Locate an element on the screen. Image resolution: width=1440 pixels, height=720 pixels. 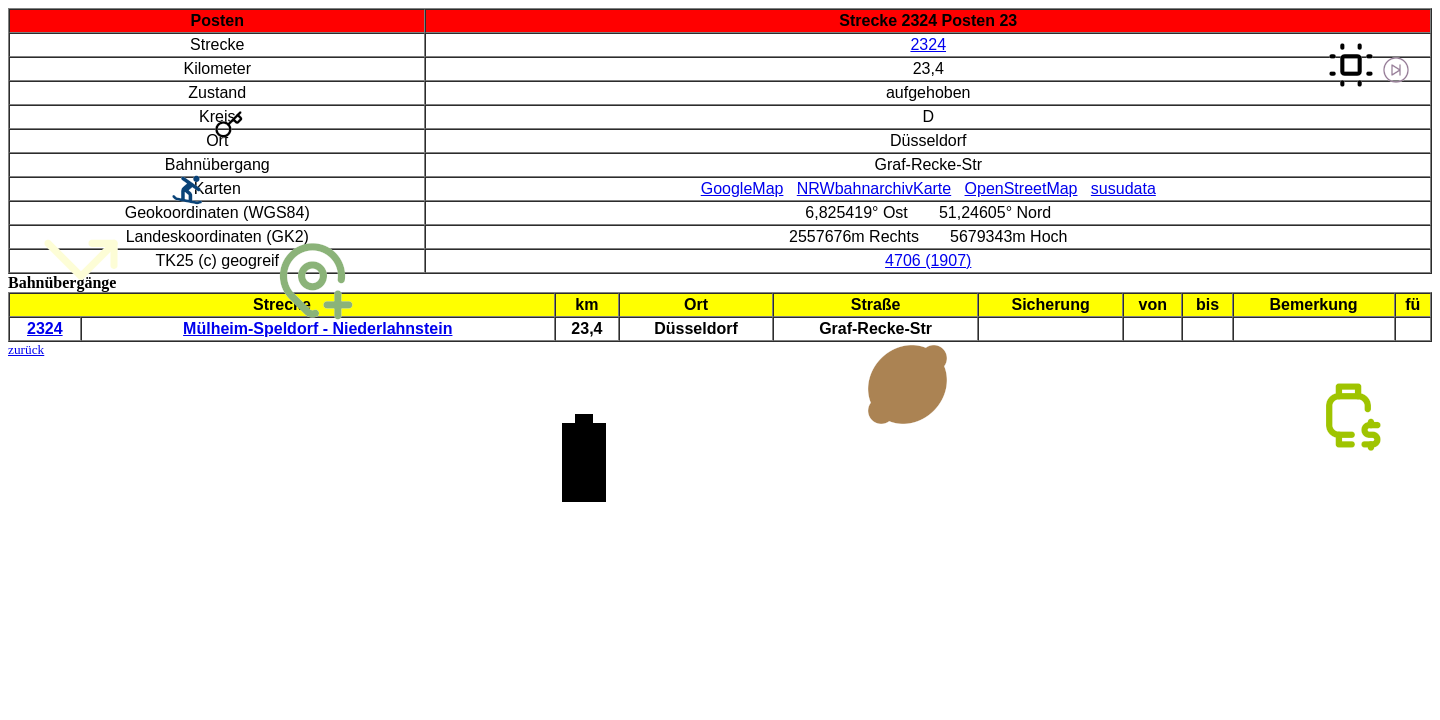
indicates battery is fully charged is located at coordinates (584, 458).